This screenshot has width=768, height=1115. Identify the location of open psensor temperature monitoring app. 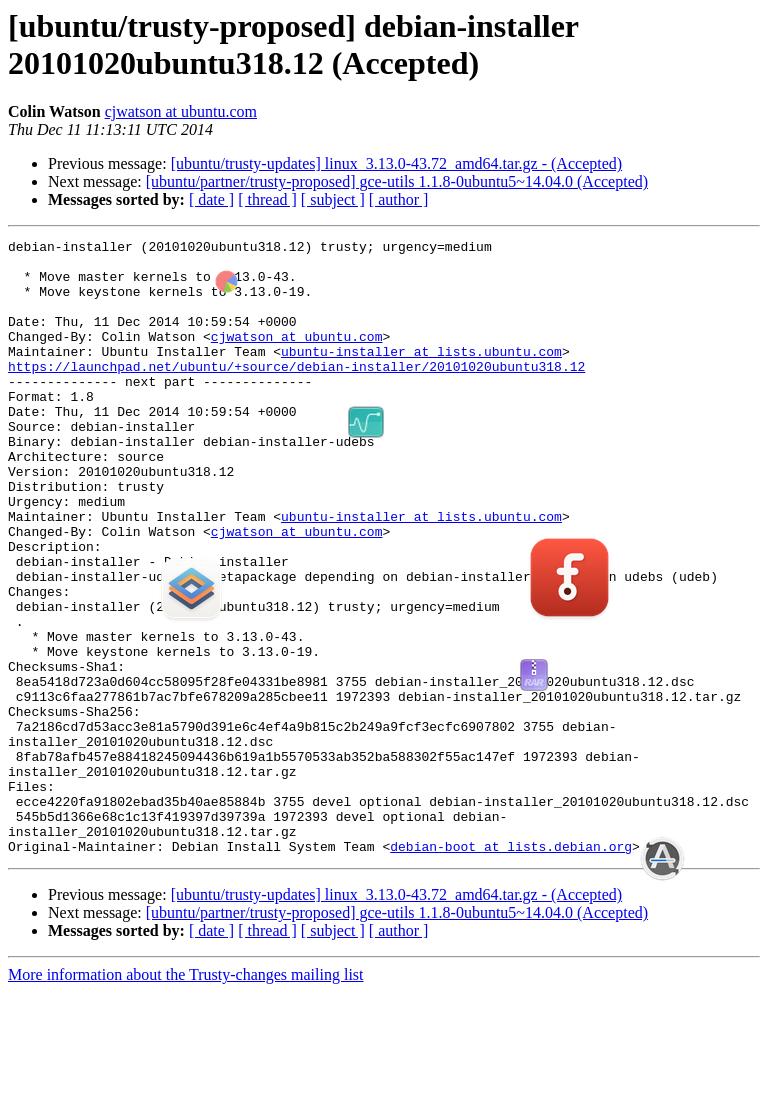
(366, 422).